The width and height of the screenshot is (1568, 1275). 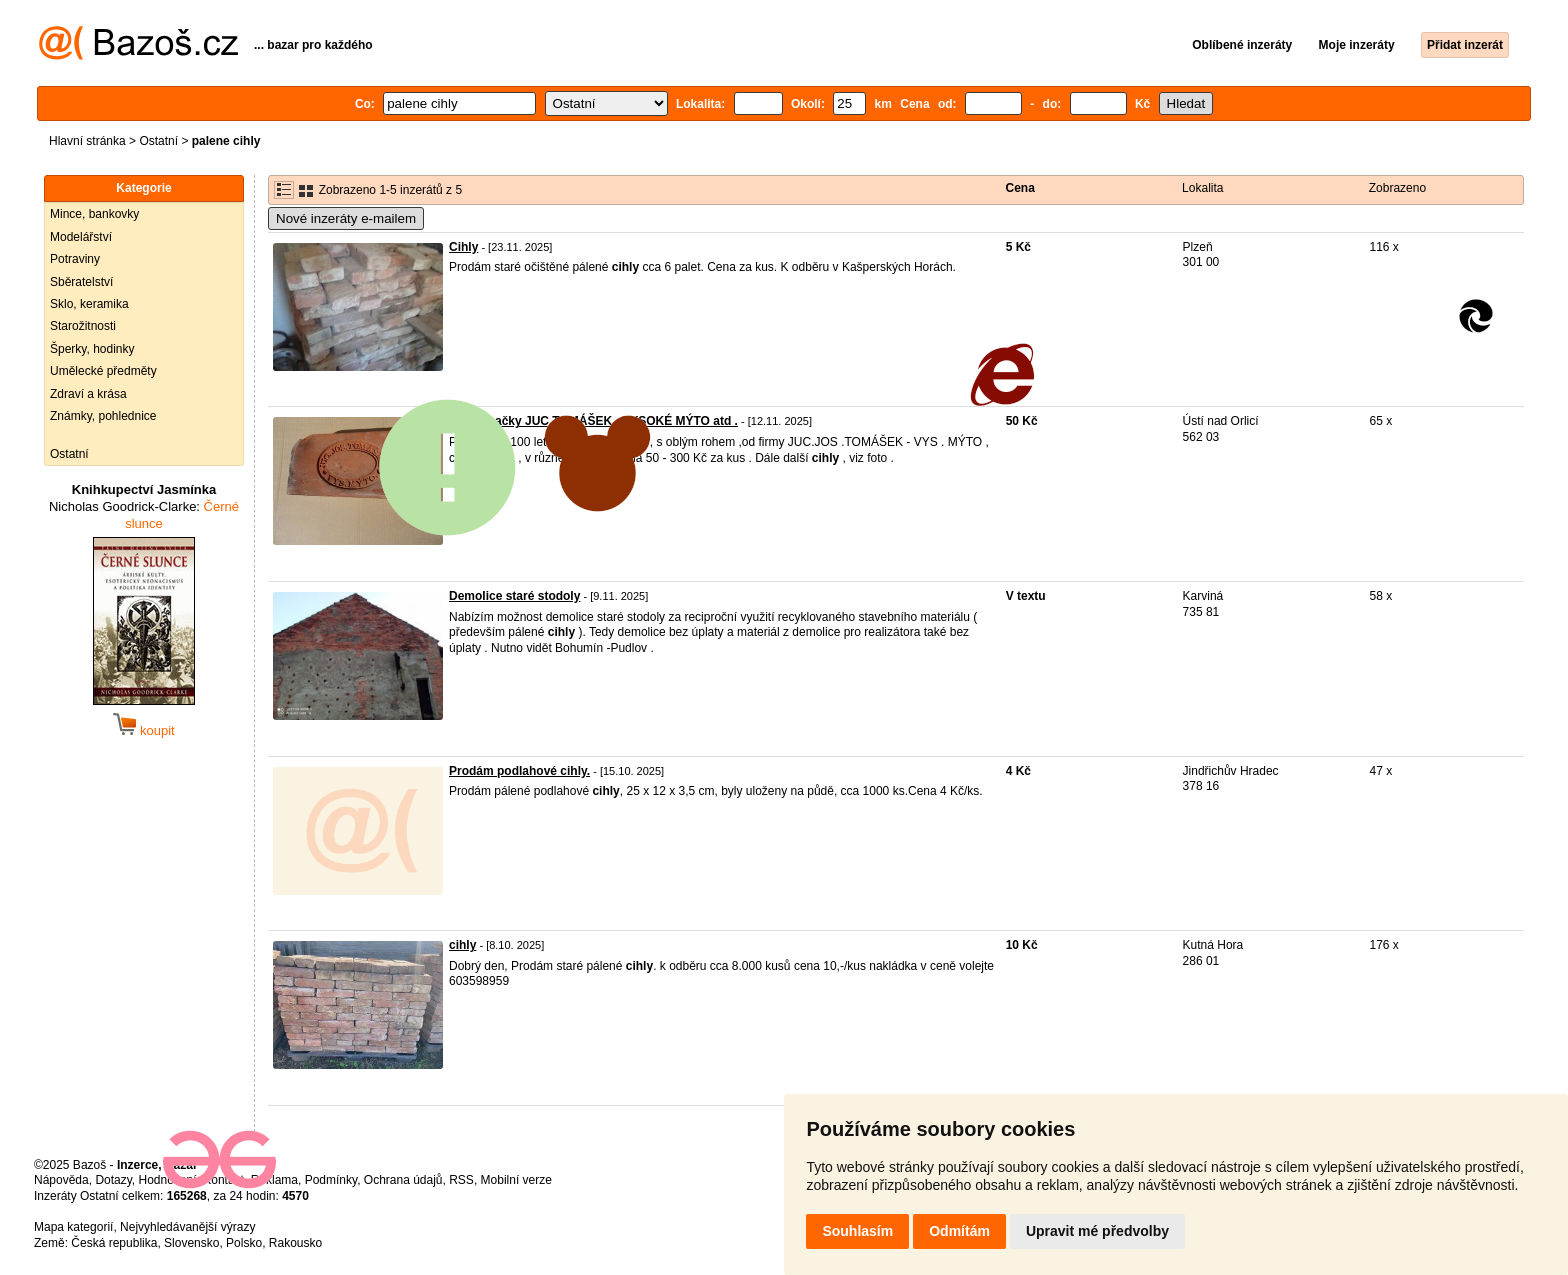 I want to click on indicates a warning or error state, so click(x=447, y=467).